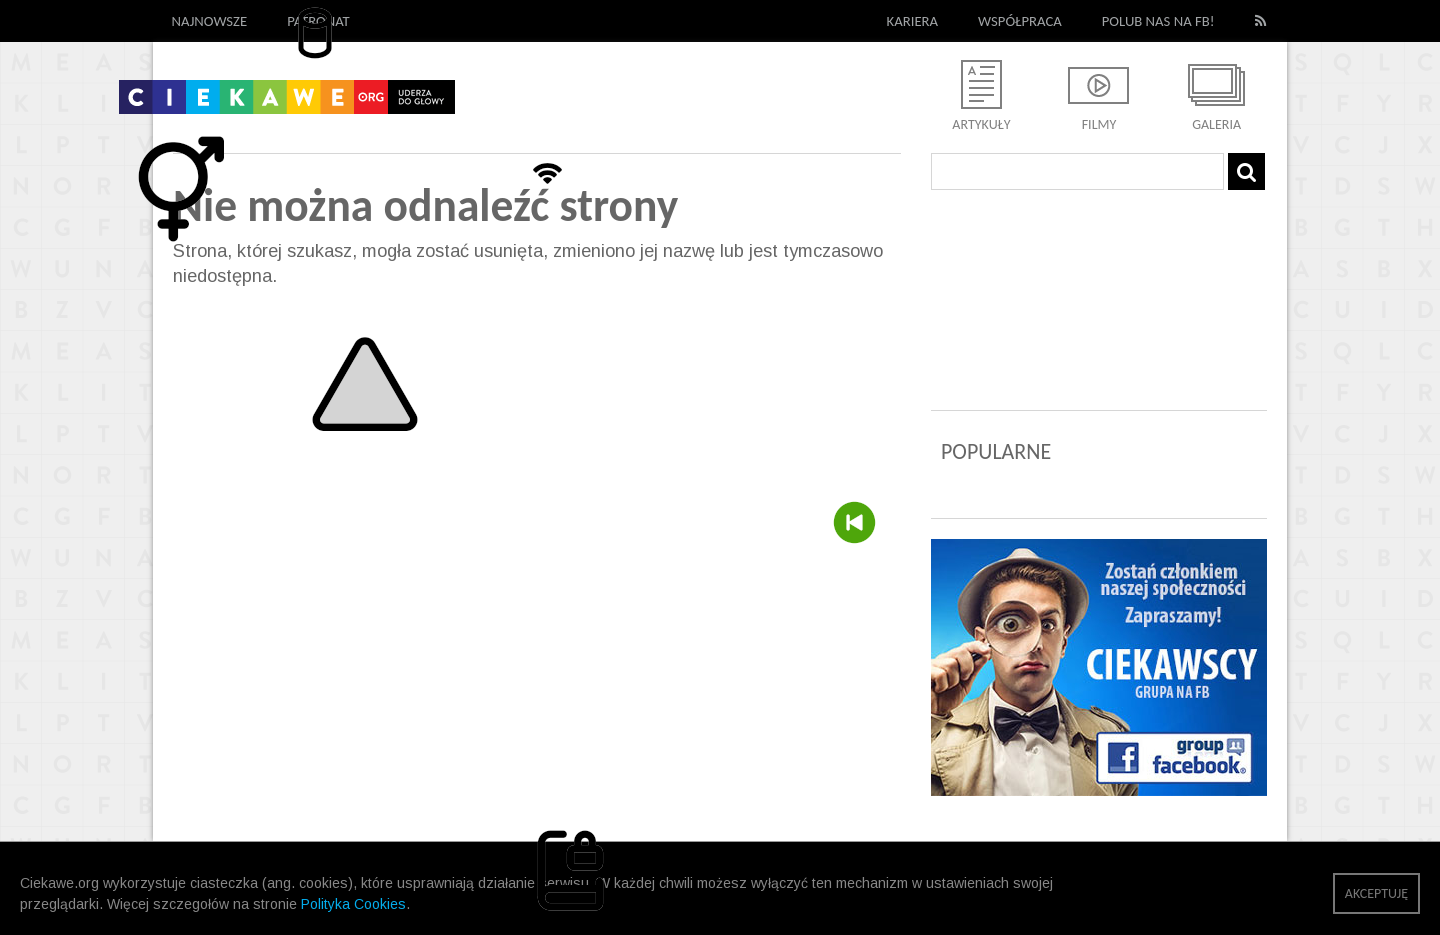  What do you see at coordinates (365, 386) in the screenshot?
I see `play or start media content` at bounding box center [365, 386].